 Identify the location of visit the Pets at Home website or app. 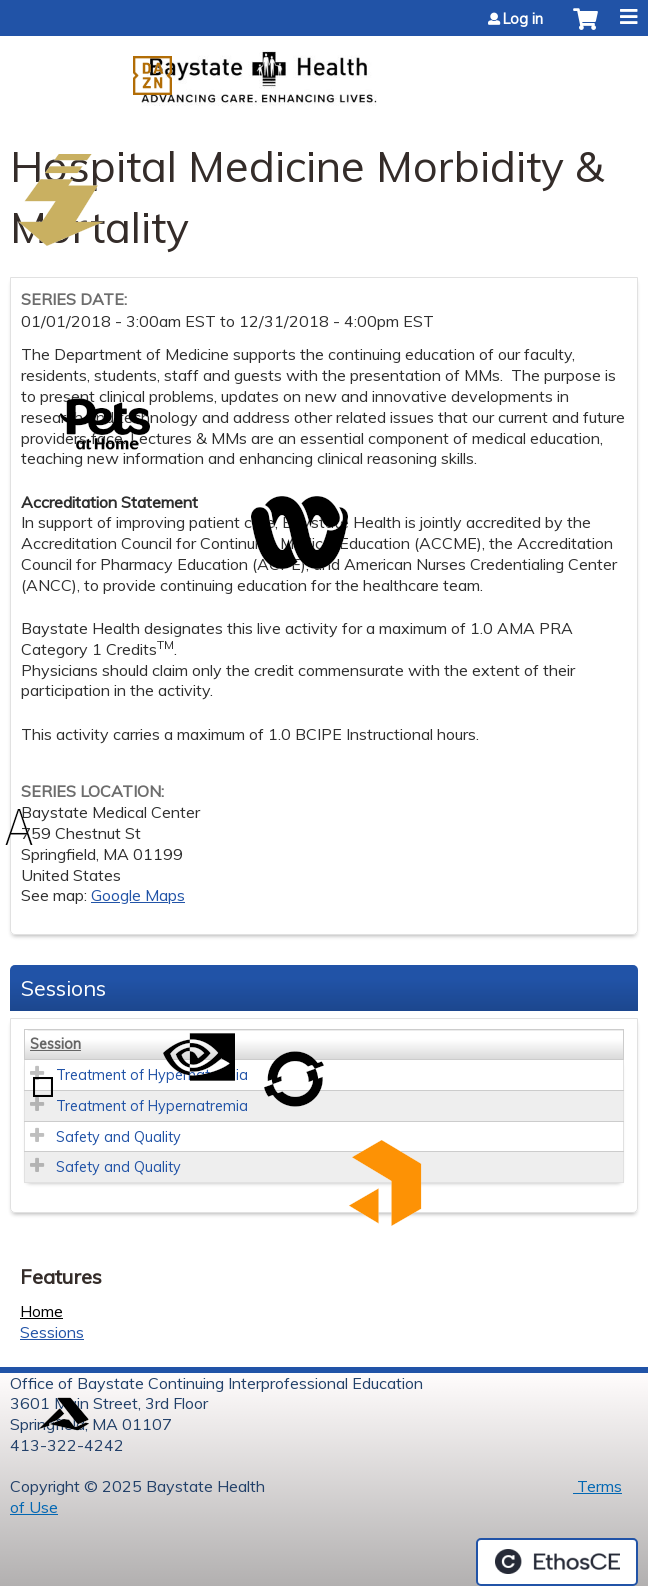
(105, 424).